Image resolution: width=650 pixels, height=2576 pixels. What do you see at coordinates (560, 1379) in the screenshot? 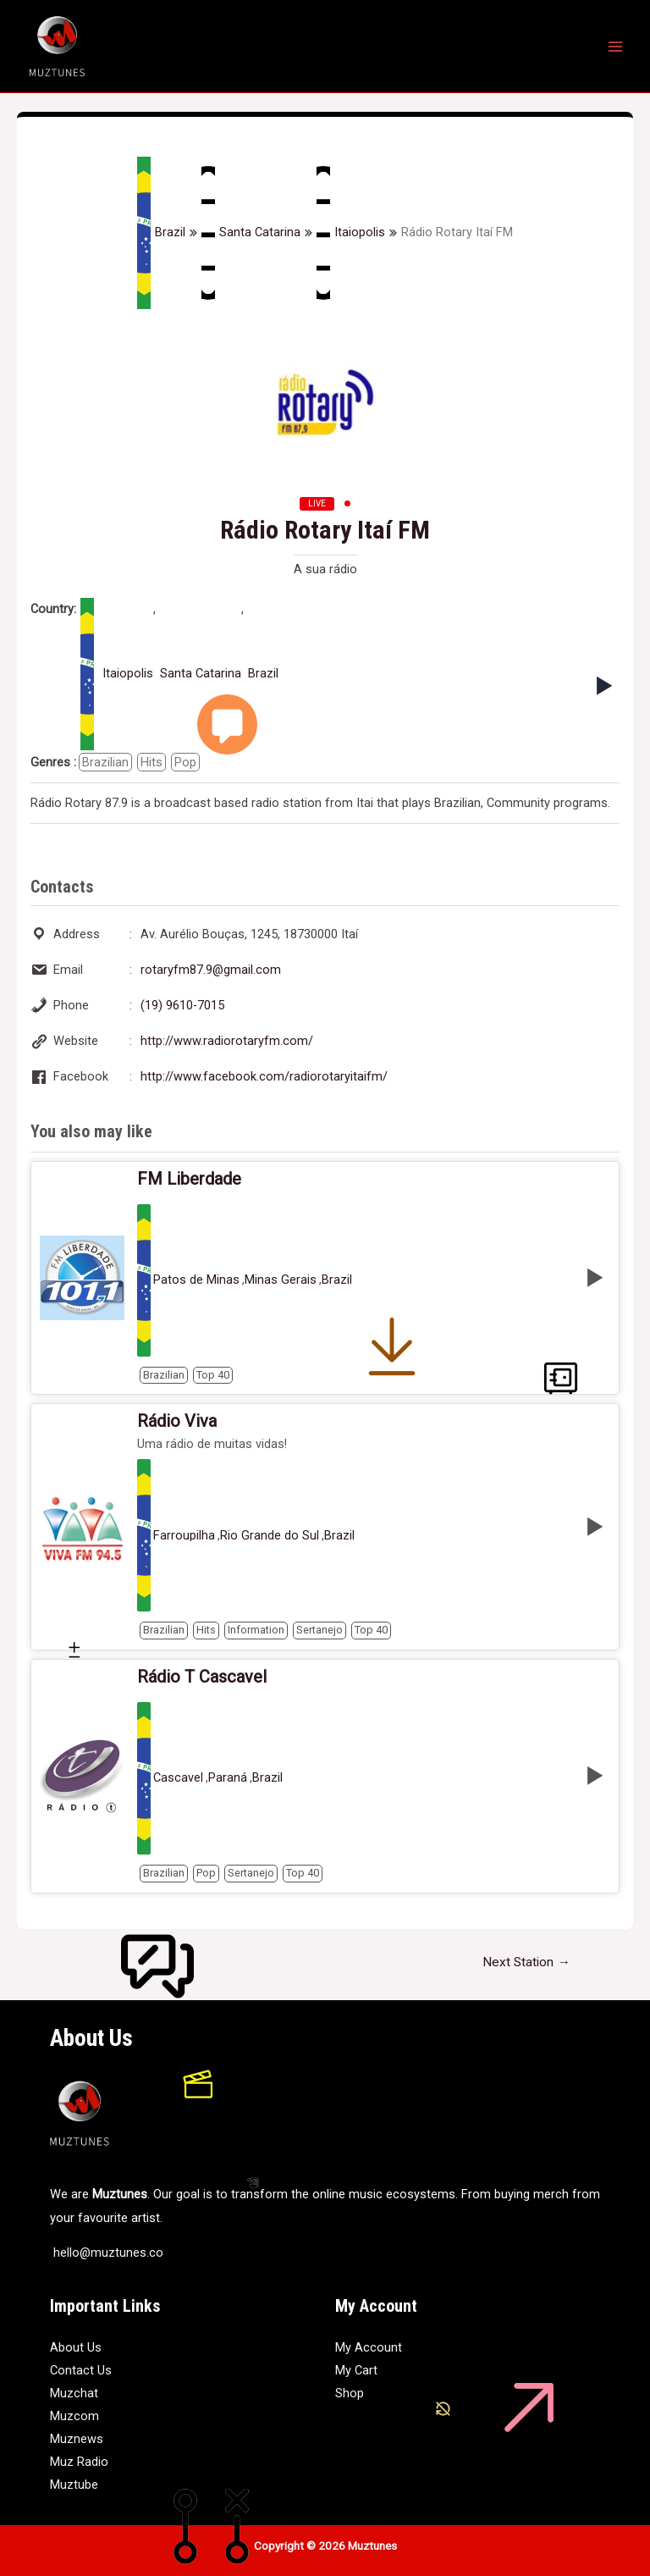
I see `access fiscal host settings` at bounding box center [560, 1379].